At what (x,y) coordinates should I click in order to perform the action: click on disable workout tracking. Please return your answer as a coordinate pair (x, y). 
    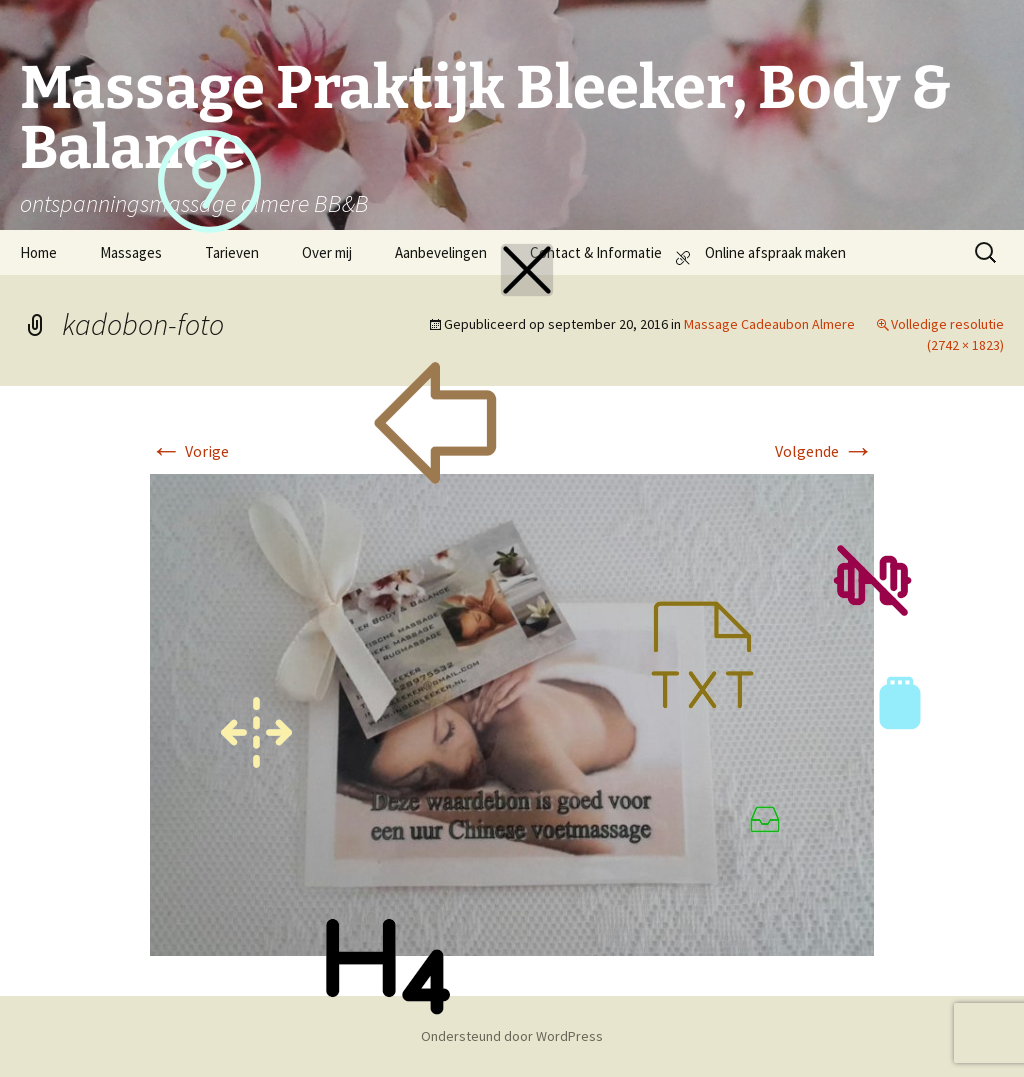
    Looking at the image, I should click on (872, 580).